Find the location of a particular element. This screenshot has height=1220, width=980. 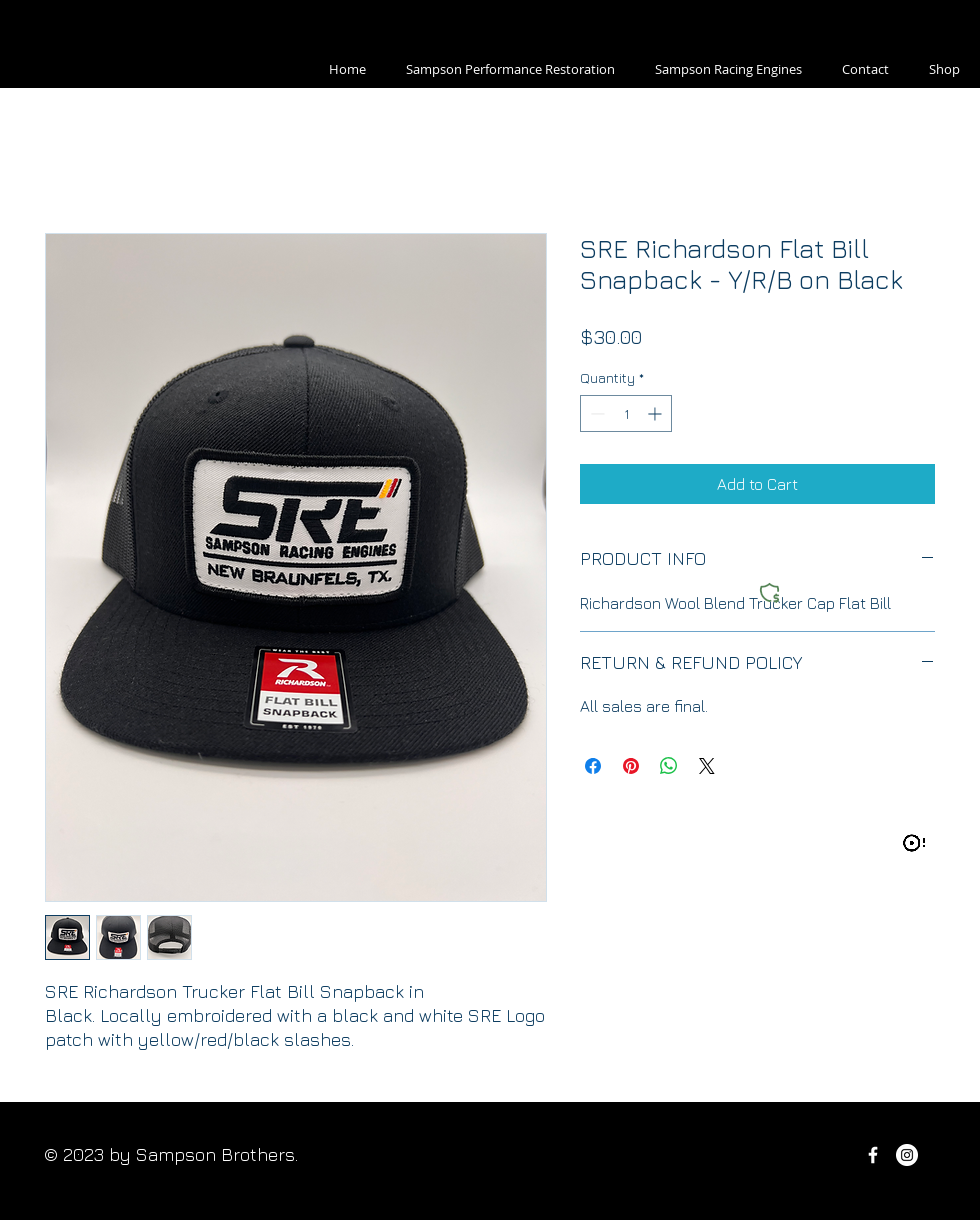

access payment protection settings is located at coordinates (769, 592).